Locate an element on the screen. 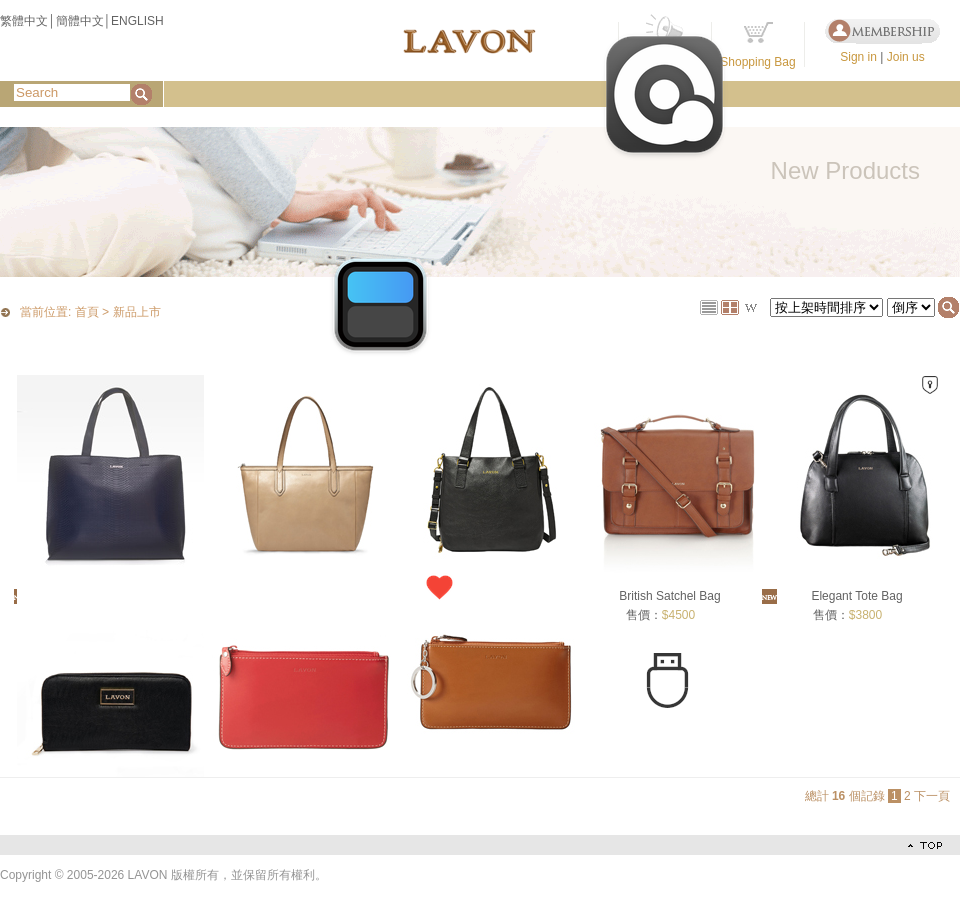 Image resolution: width=960 pixels, height=917 pixels. access removable media settings is located at coordinates (667, 680).